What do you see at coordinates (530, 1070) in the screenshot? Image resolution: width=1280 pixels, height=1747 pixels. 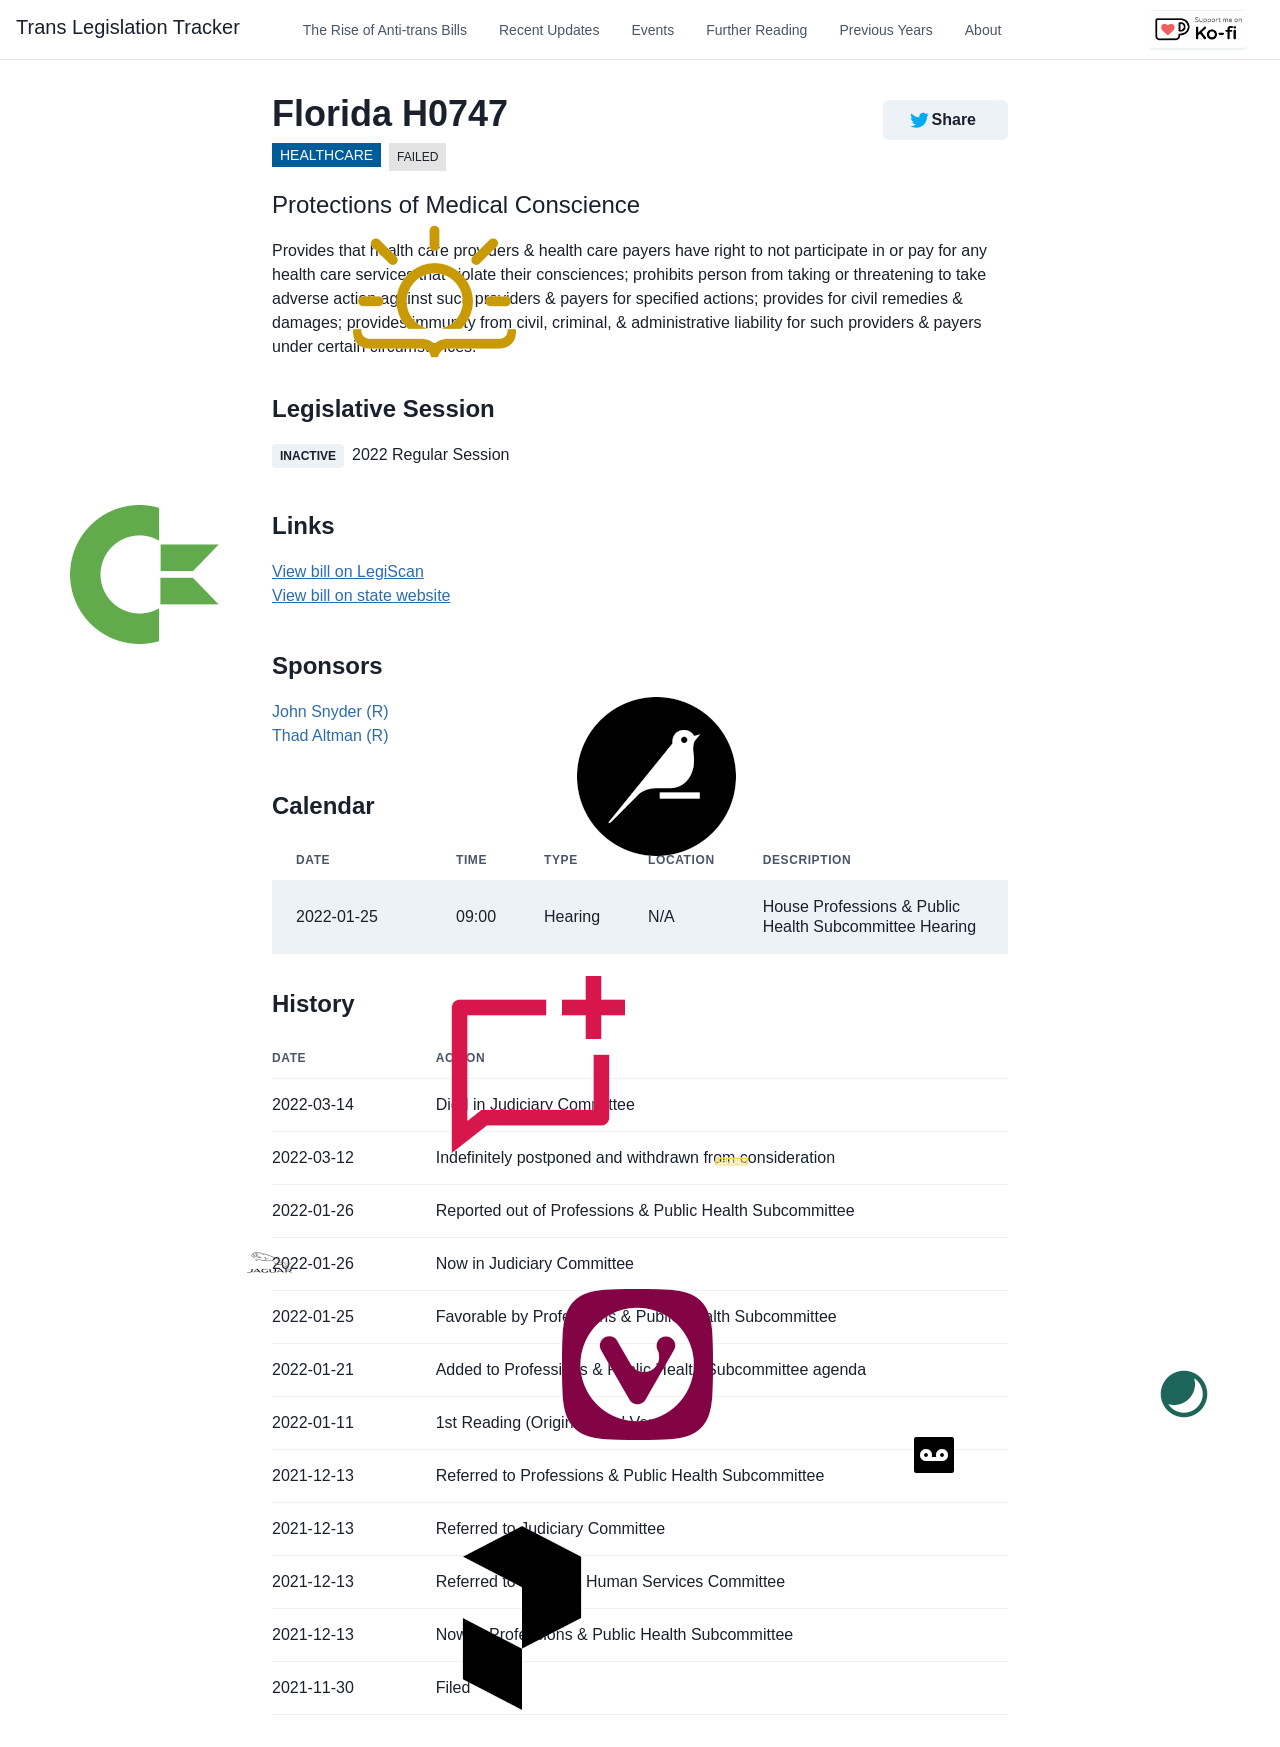 I see `start a new chat conversation` at bounding box center [530, 1070].